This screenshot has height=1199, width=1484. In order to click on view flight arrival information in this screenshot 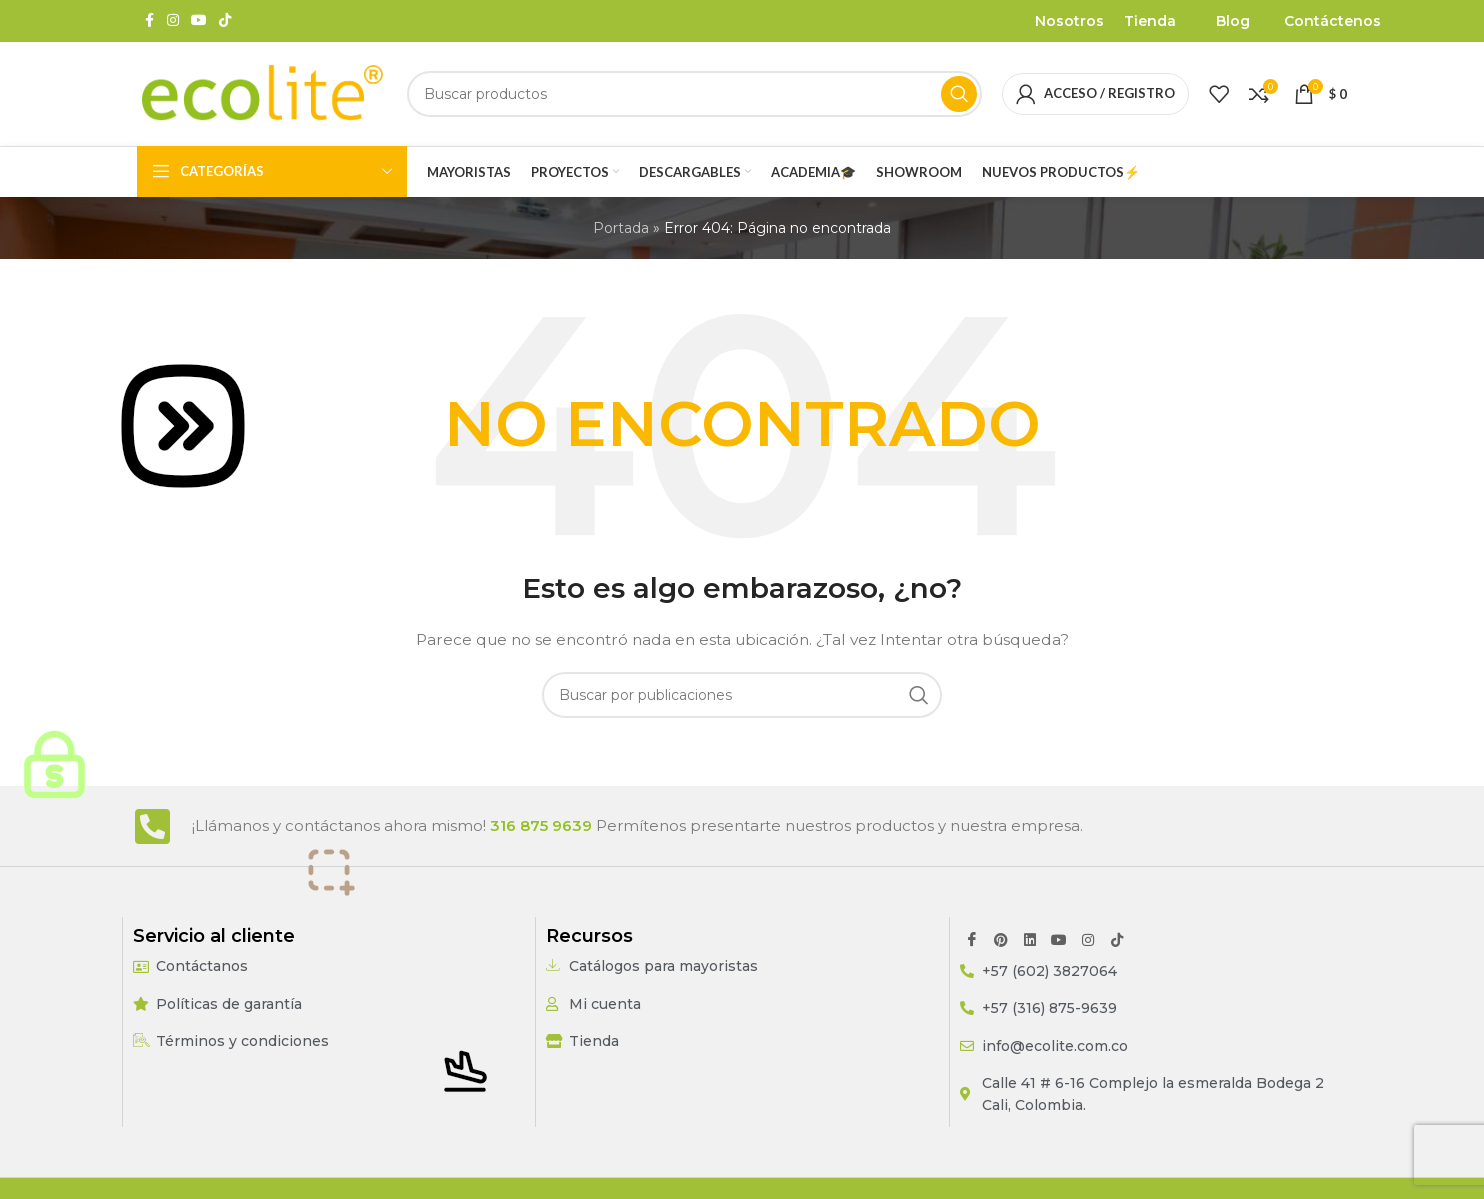, I will do `click(465, 1071)`.